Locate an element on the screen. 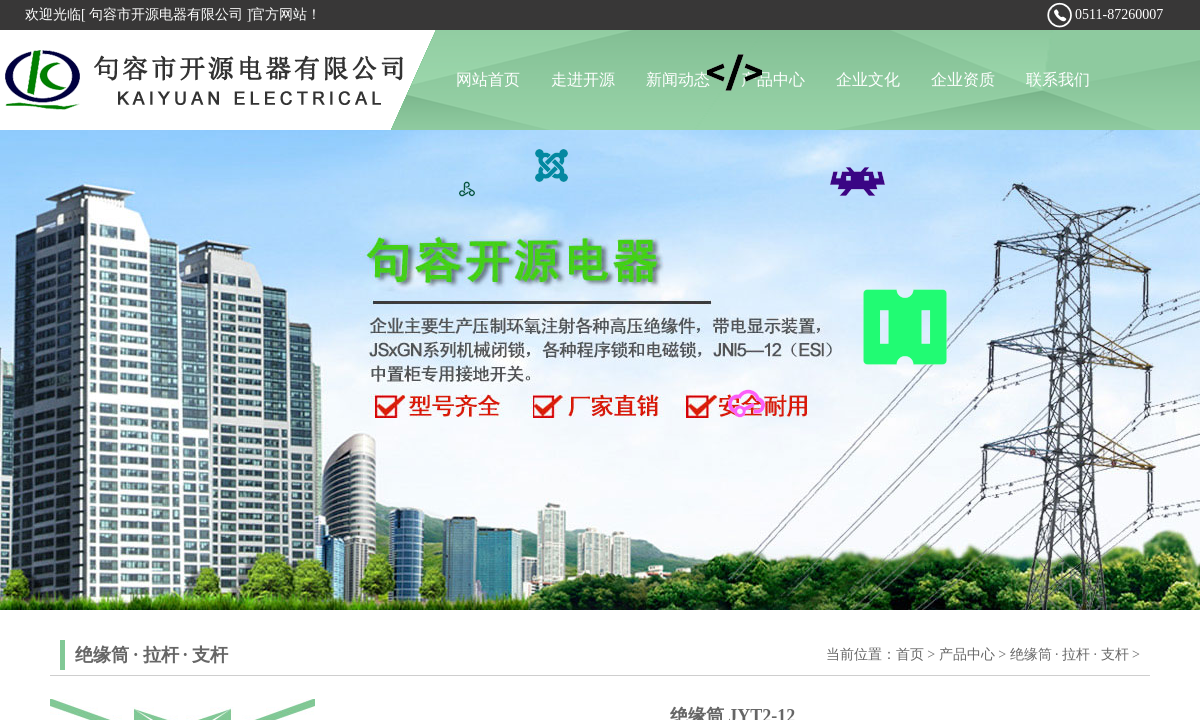  access Google Dataproc cloud service is located at coordinates (467, 189).